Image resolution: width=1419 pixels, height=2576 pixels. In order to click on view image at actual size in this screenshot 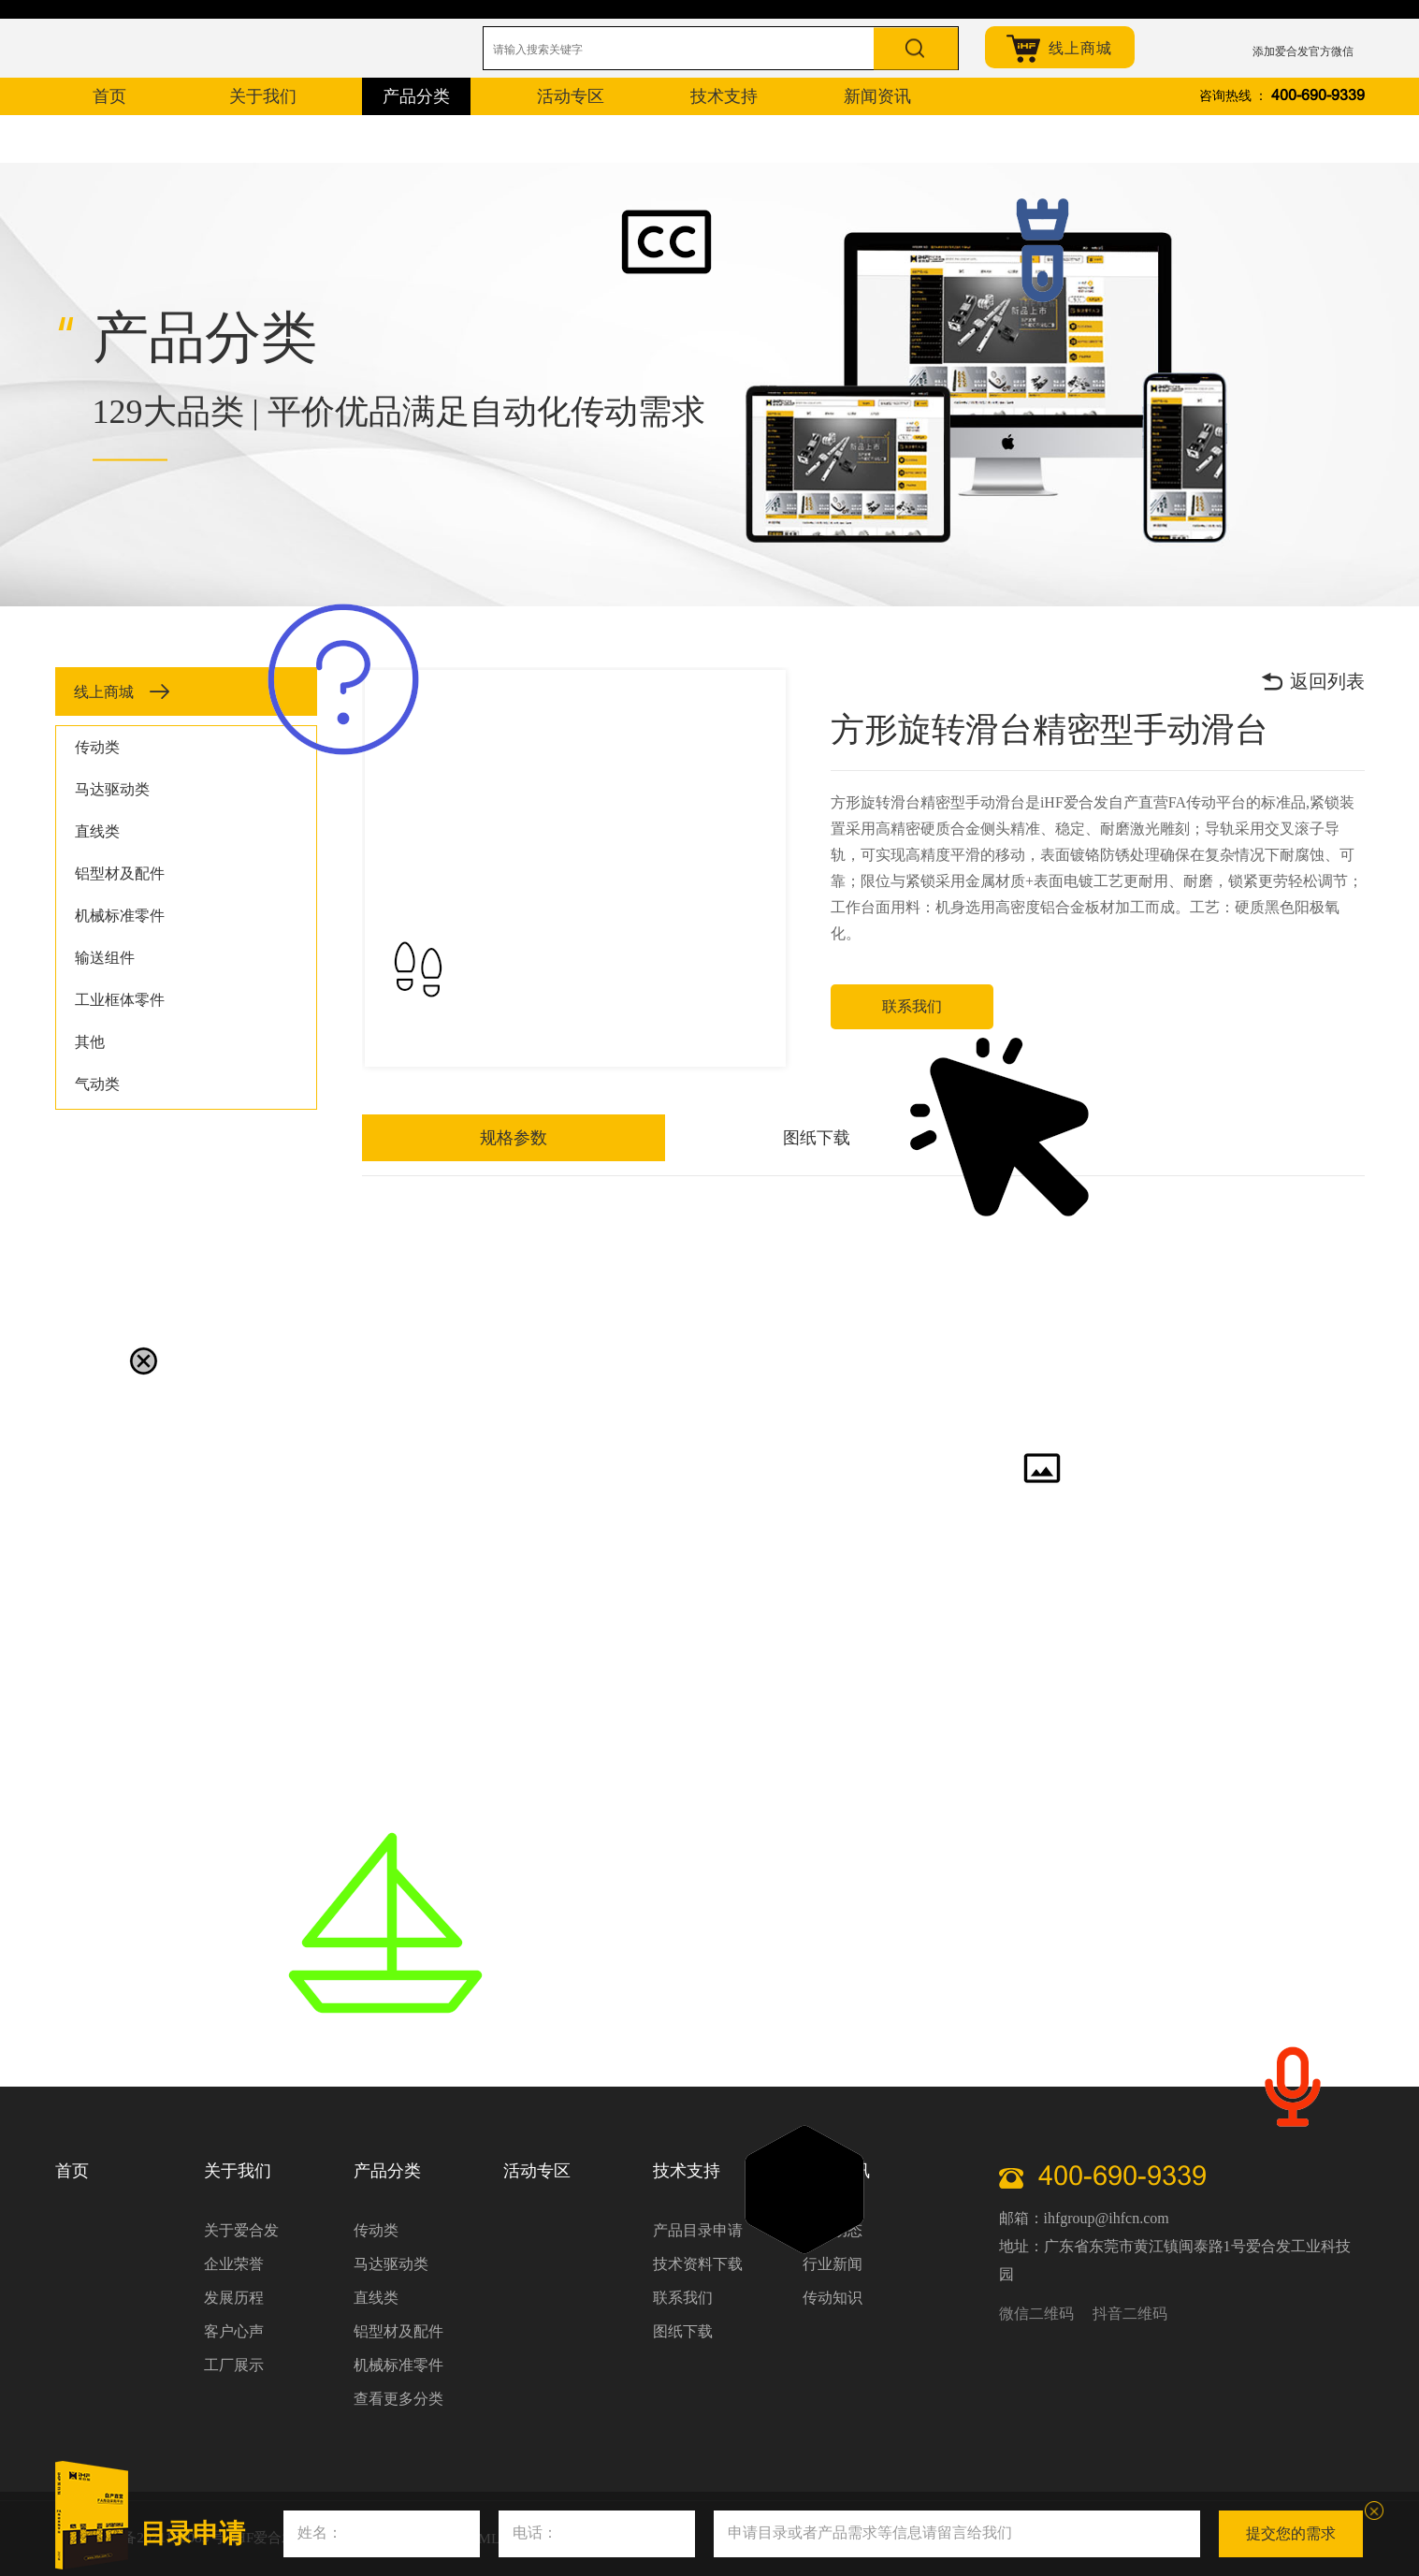, I will do `click(1042, 1468)`.